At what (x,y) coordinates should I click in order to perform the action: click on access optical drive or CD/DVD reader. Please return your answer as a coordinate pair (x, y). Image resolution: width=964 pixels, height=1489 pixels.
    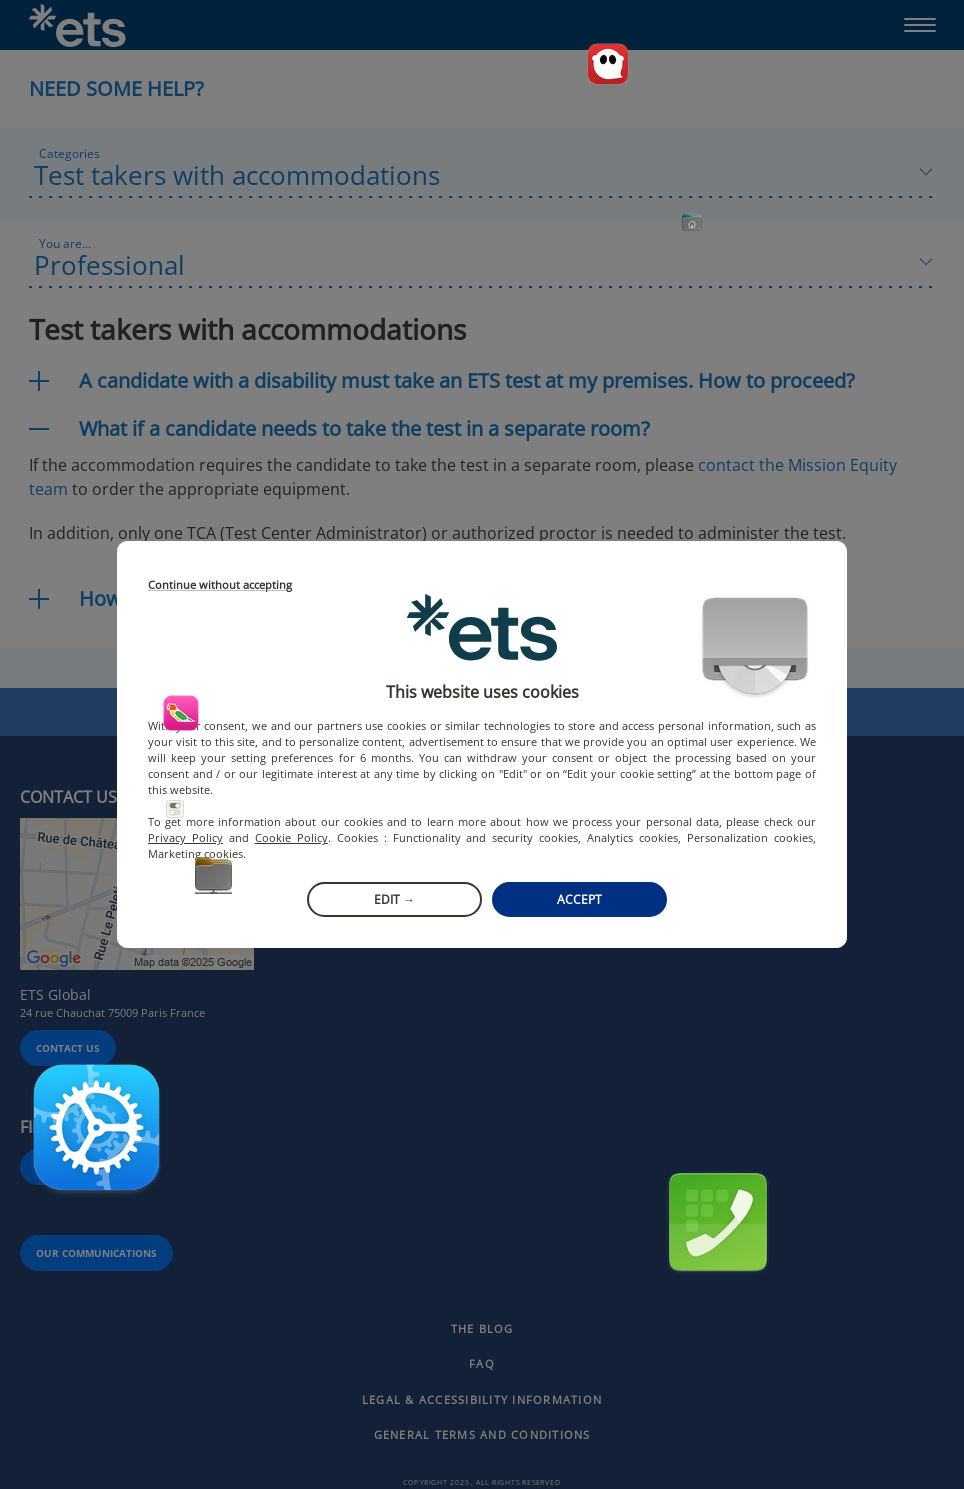
    Looking at the image, I should click on (755, 639).